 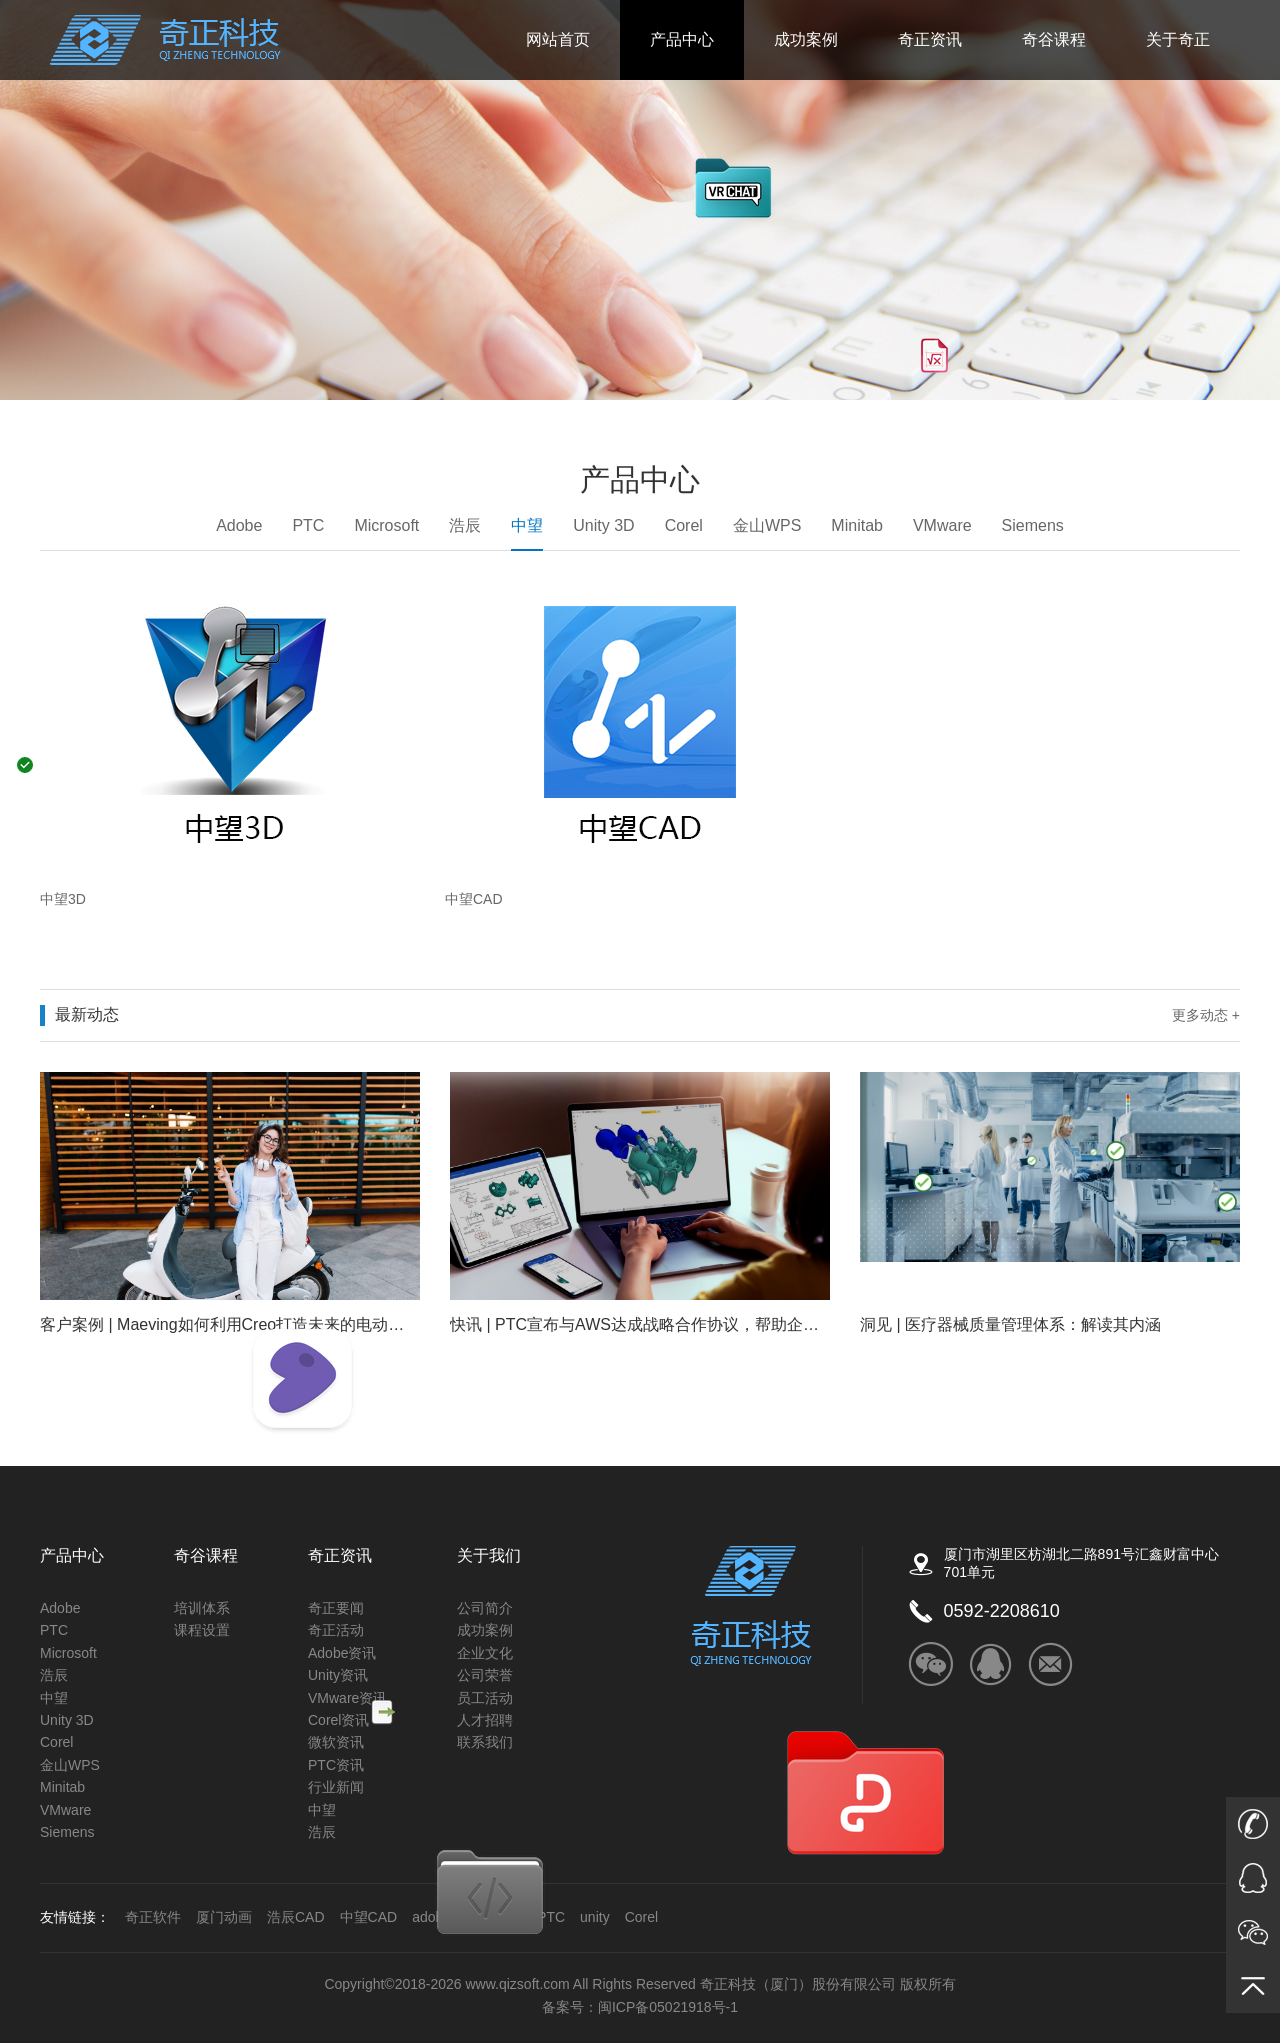 I want to click on open vrchat files folder, so click(x=733, y=190).